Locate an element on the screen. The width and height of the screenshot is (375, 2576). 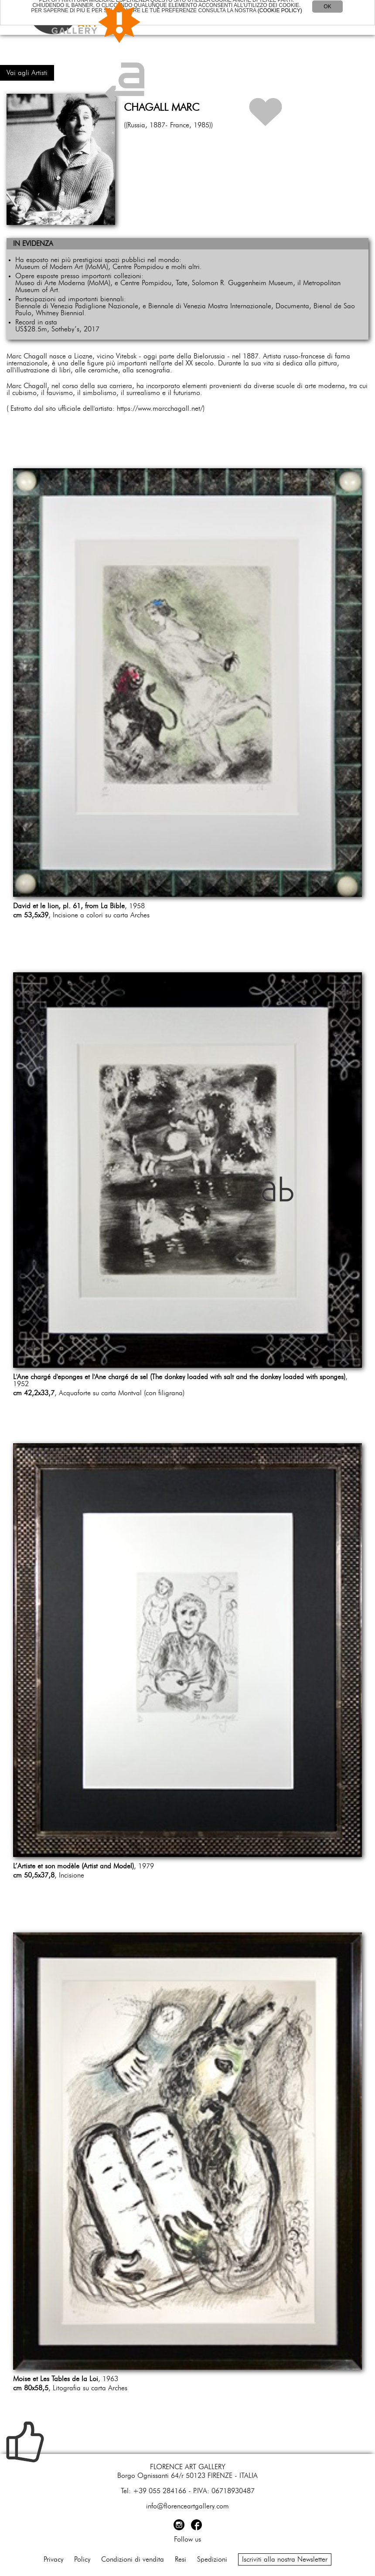
mark item as favorite is located at coordinates (266, 112).